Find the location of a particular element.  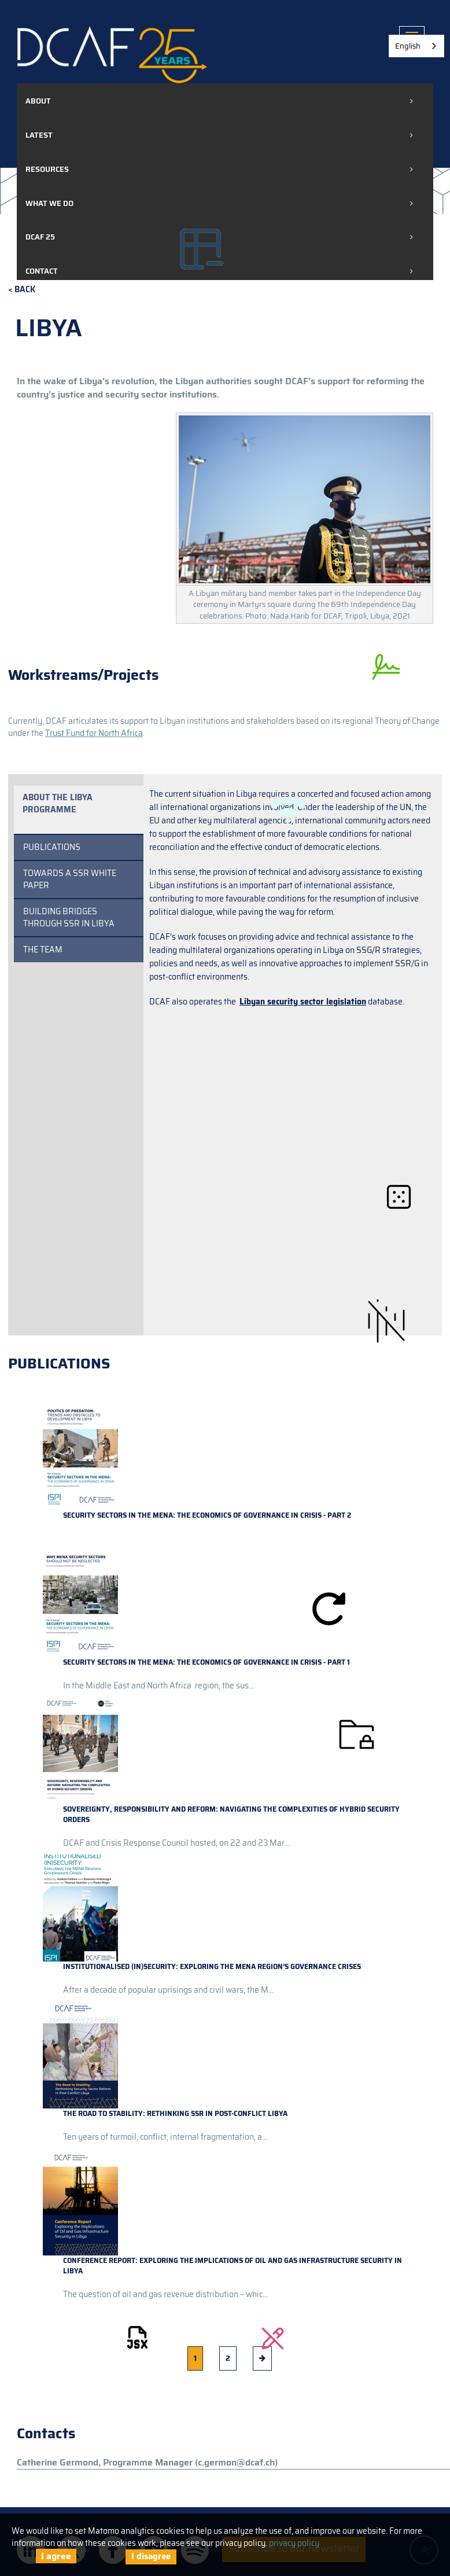

indicates a JSX file type is located at coordinates (137, 2337).